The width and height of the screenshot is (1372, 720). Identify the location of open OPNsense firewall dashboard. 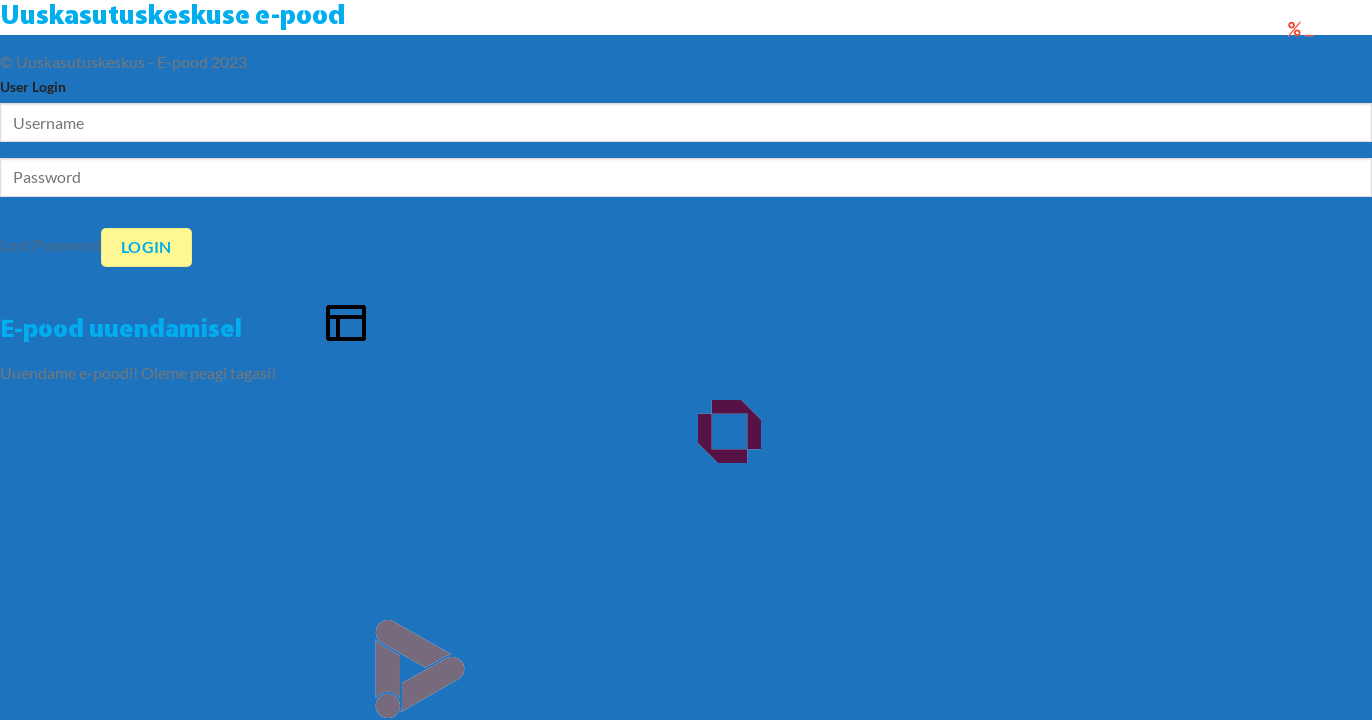
(729, 431).